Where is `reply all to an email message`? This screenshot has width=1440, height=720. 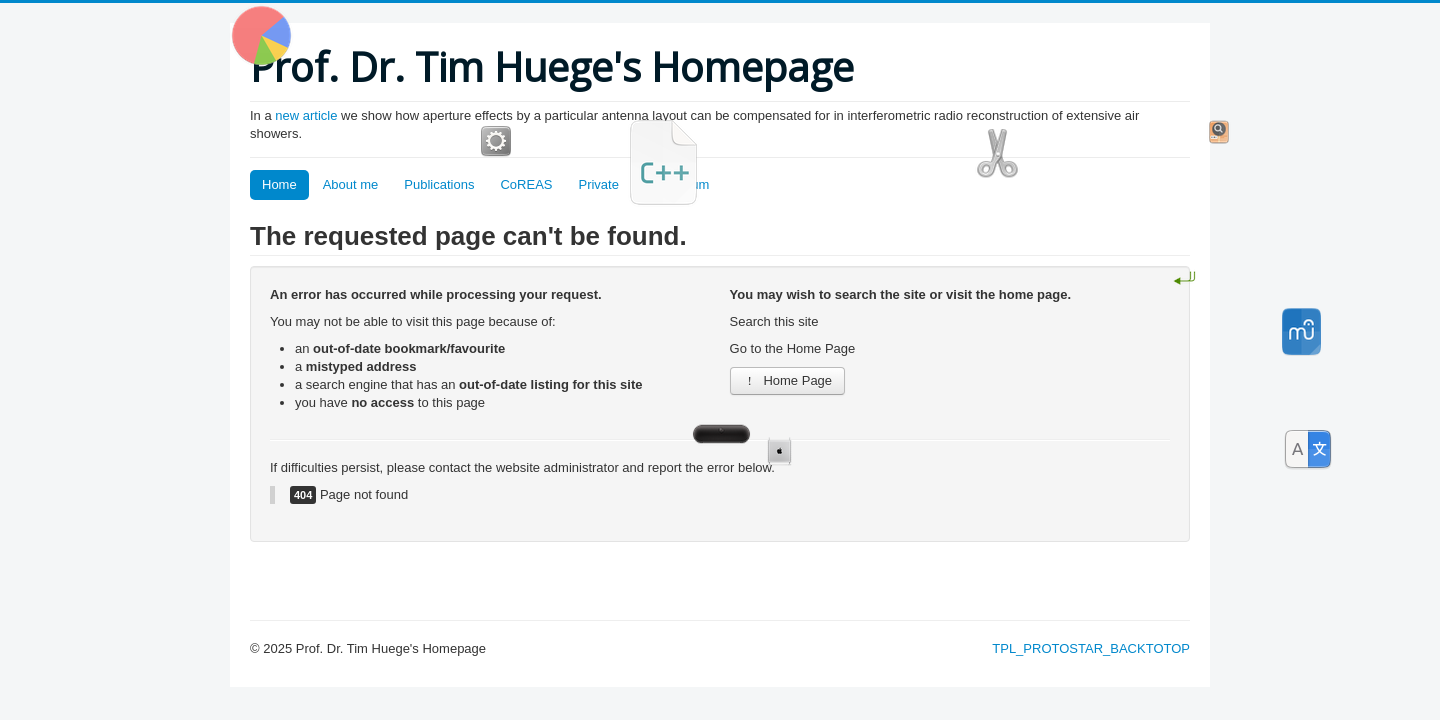
reply all to an email message is located at coordinates (1184, 278).